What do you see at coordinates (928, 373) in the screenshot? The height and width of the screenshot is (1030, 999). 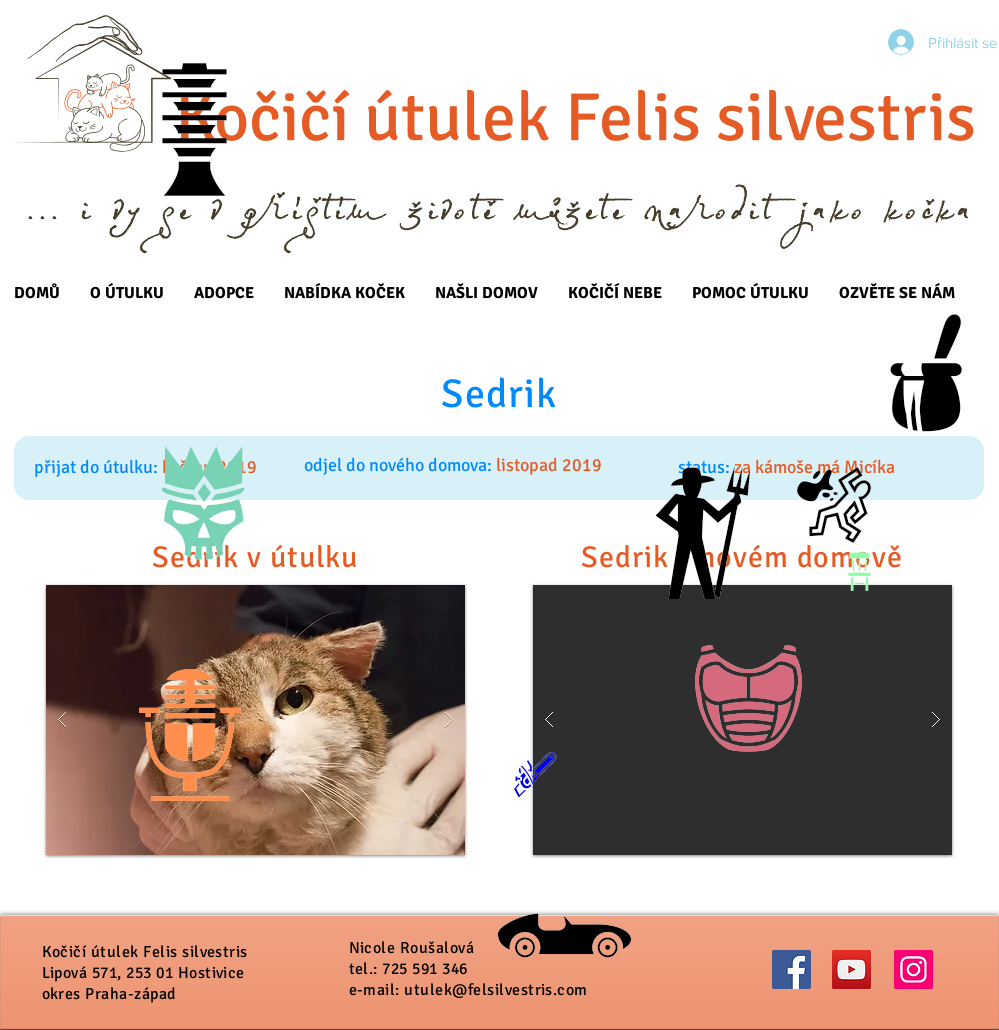 I see `access honey or sweet reward items` at bounding box center [928, 373].